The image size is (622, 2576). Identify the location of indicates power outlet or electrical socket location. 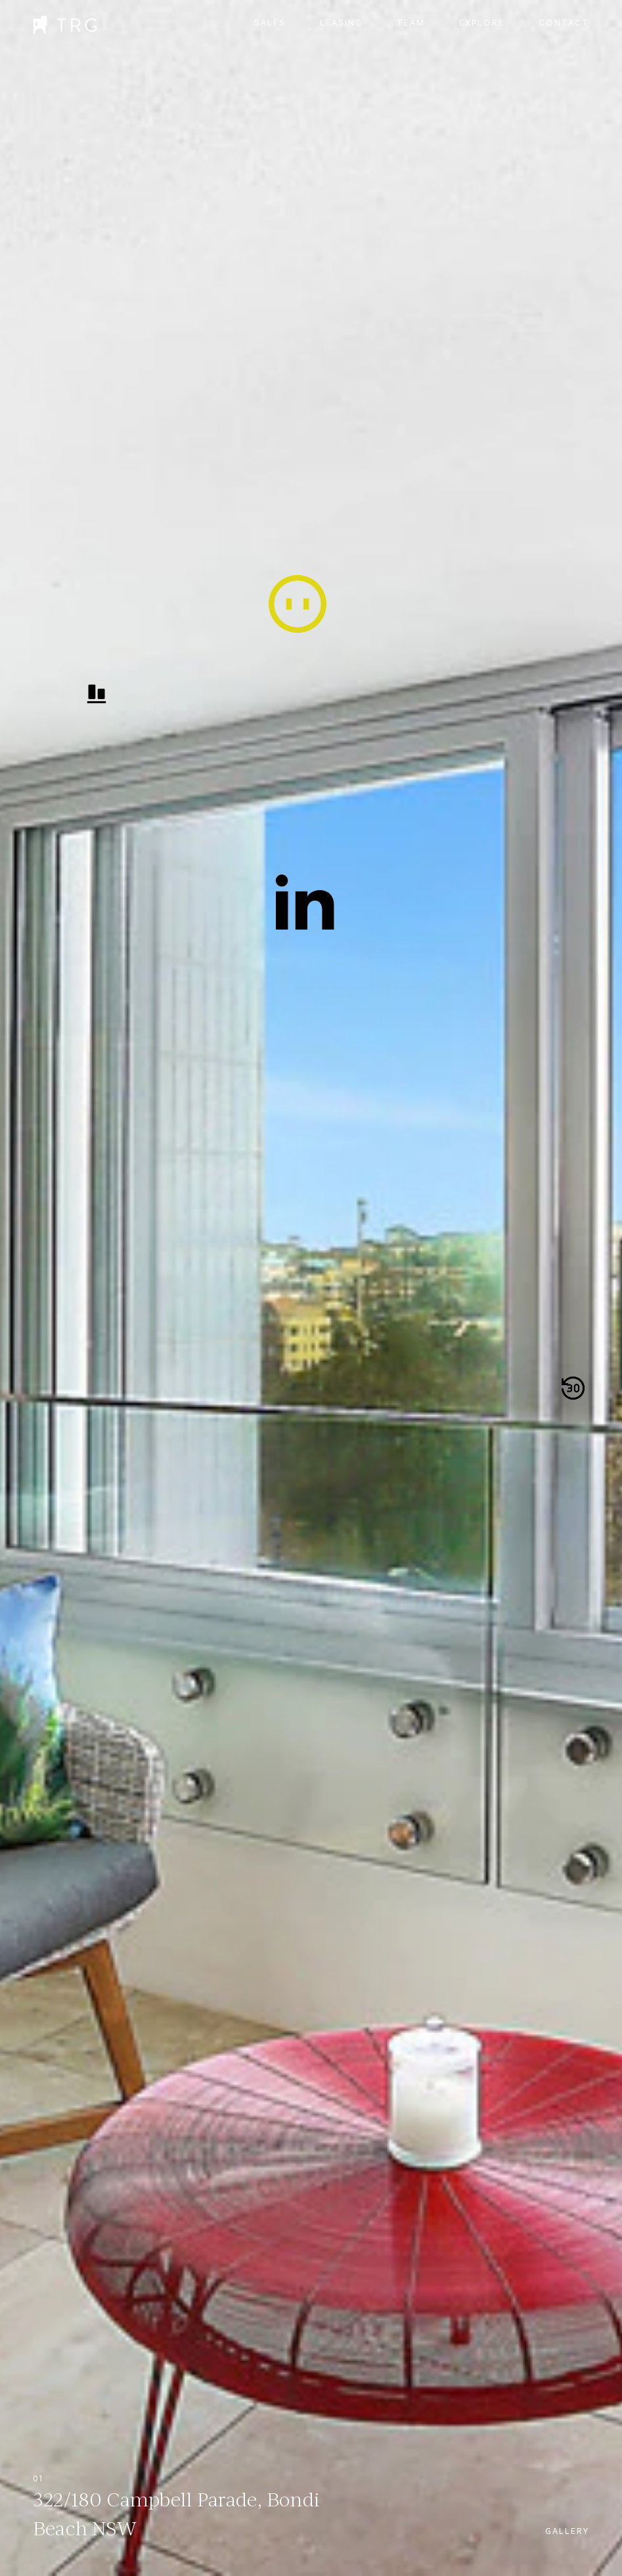
(298, 604).